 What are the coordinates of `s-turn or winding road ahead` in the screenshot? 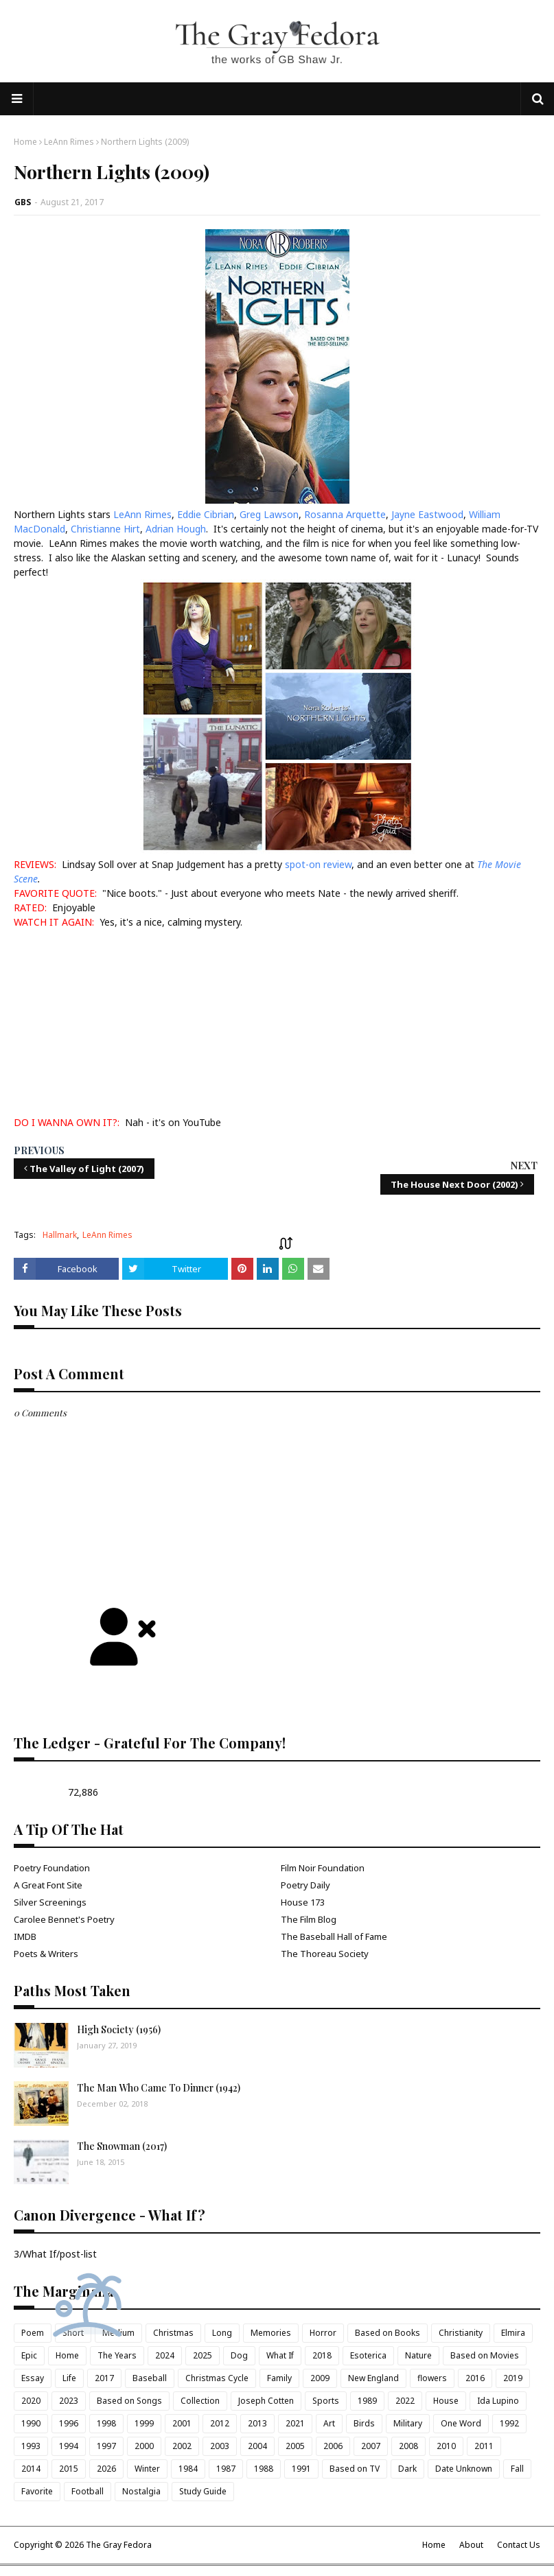 It's located at (286, 1243).